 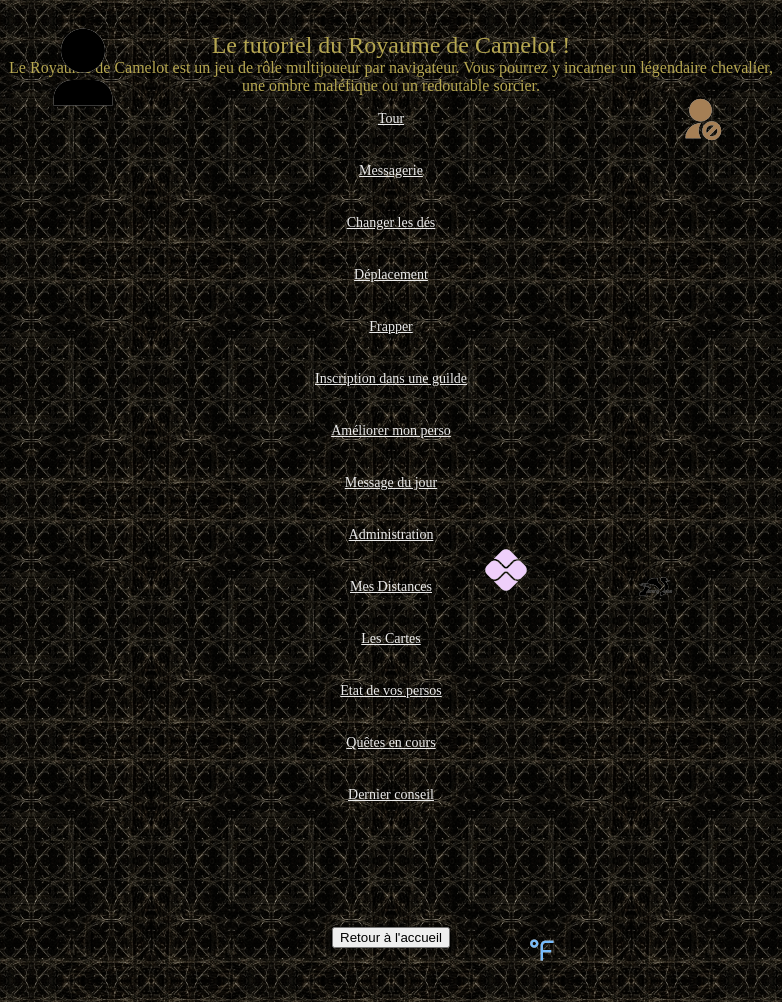 I want to click on pay with pix instant payment, so click(x=506, y=570).